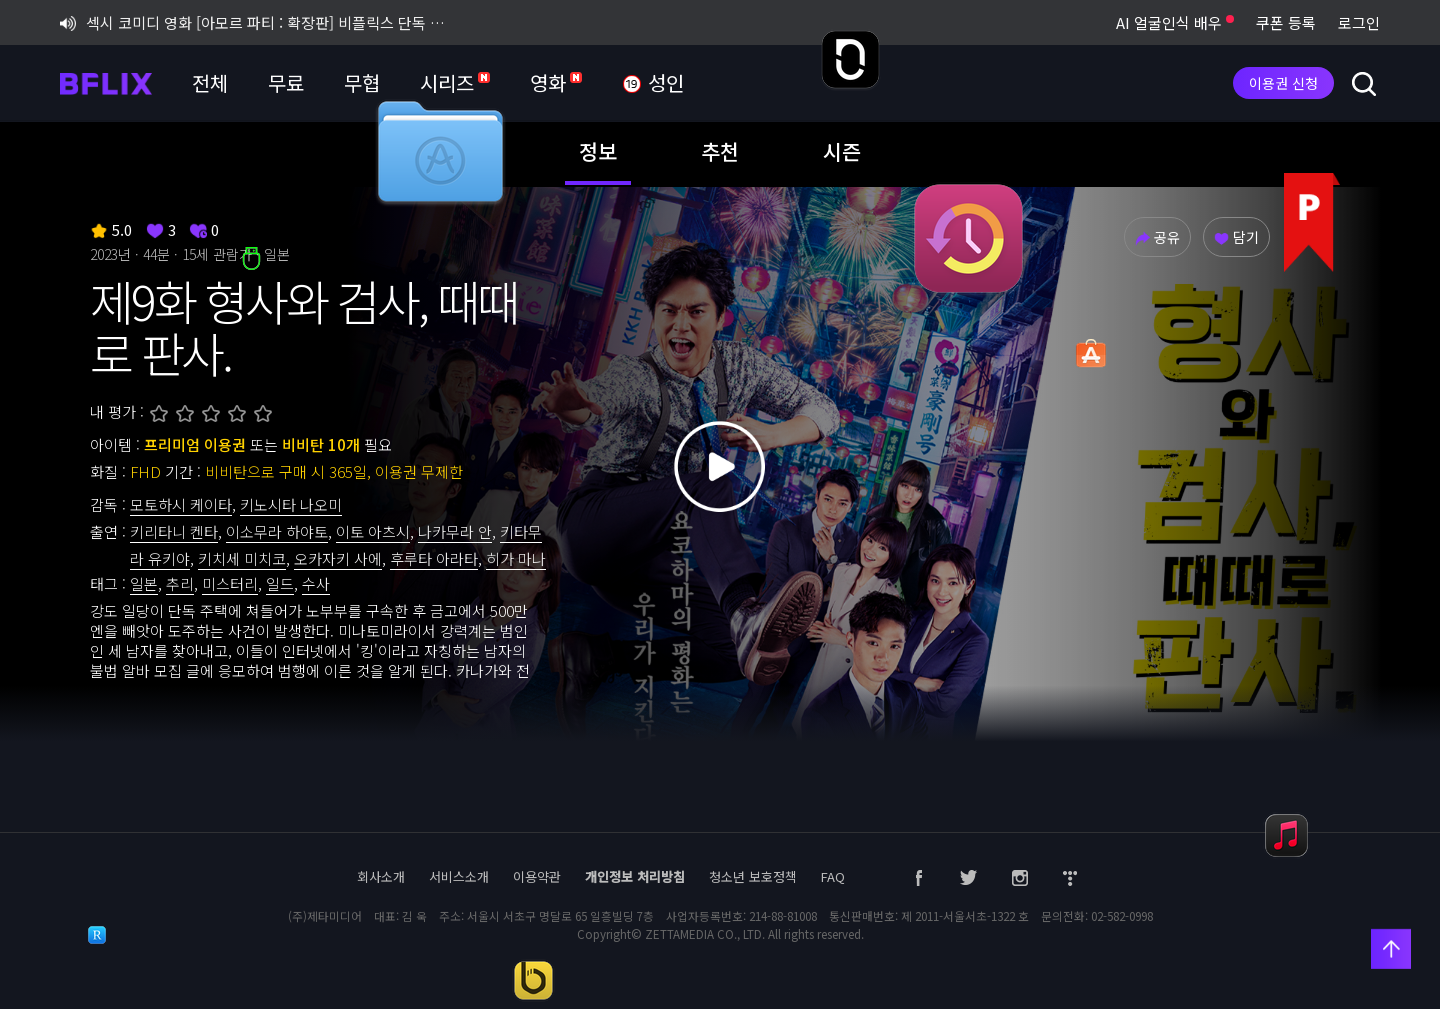  Describe the element at coordinates (1286, 835) in the screenshot. I see `open the Apple Music app` at that location.